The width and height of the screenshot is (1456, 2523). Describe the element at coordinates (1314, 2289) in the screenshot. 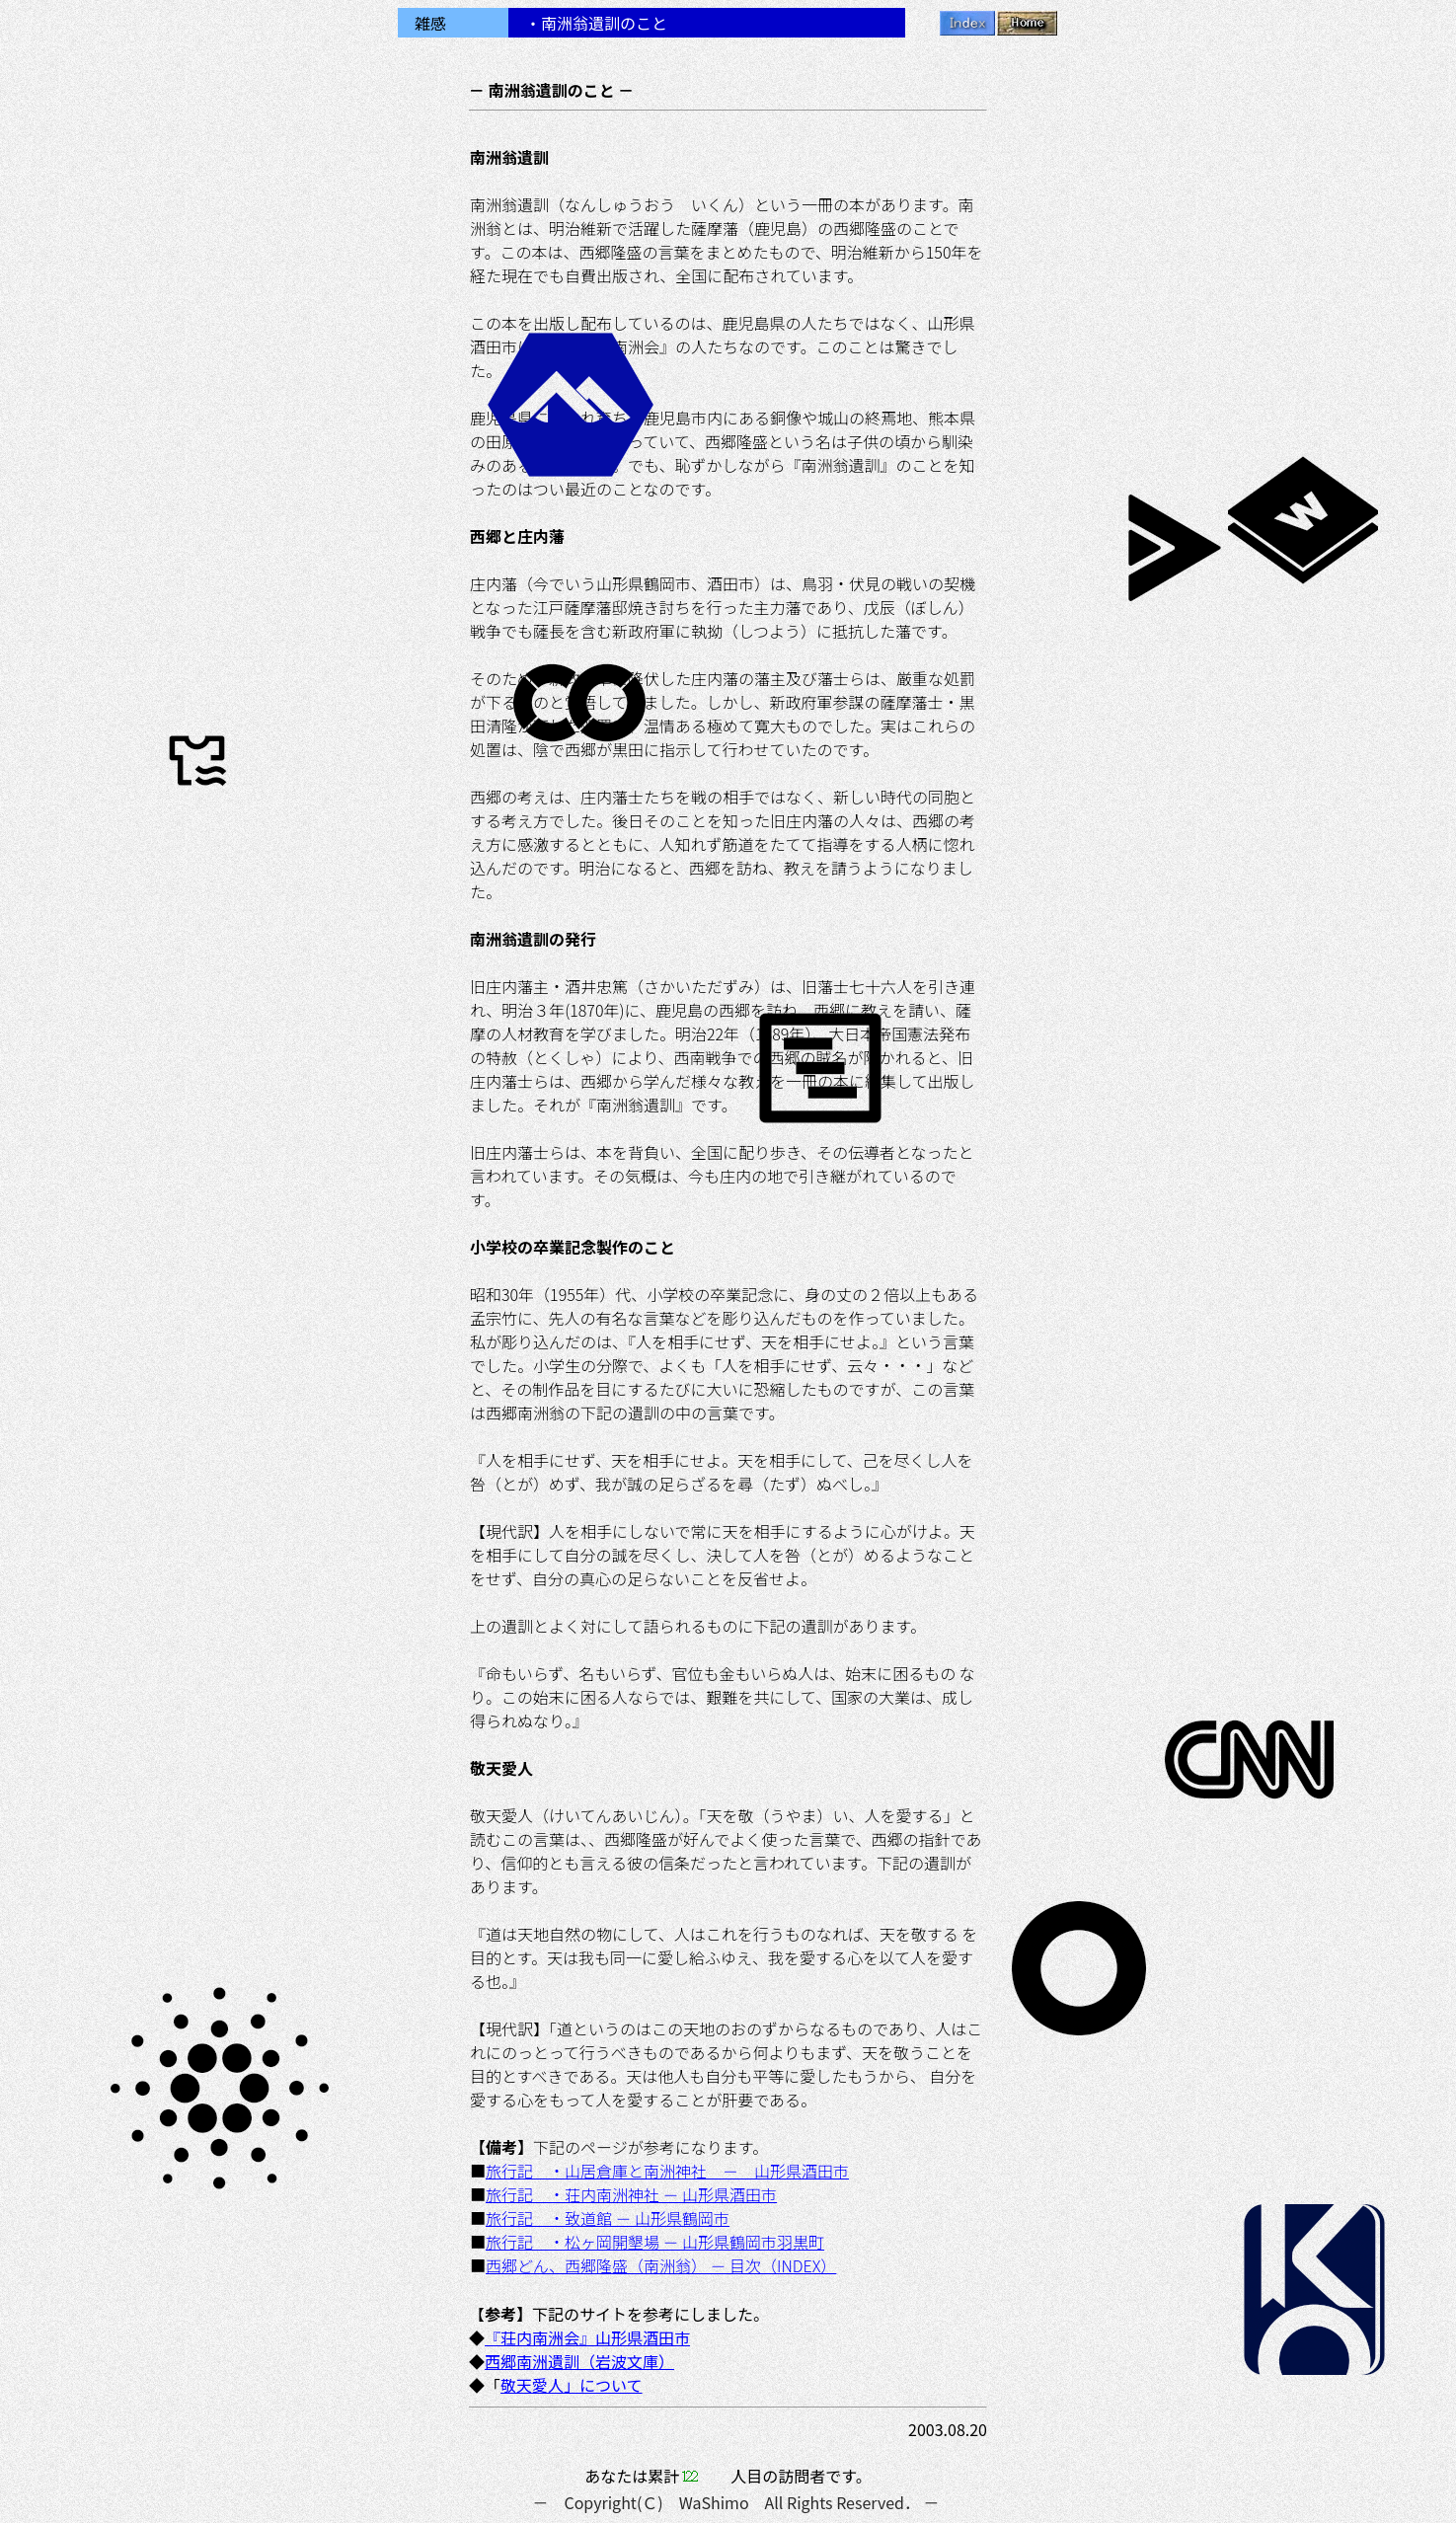

I see `open KOReader e-book application` at that location.